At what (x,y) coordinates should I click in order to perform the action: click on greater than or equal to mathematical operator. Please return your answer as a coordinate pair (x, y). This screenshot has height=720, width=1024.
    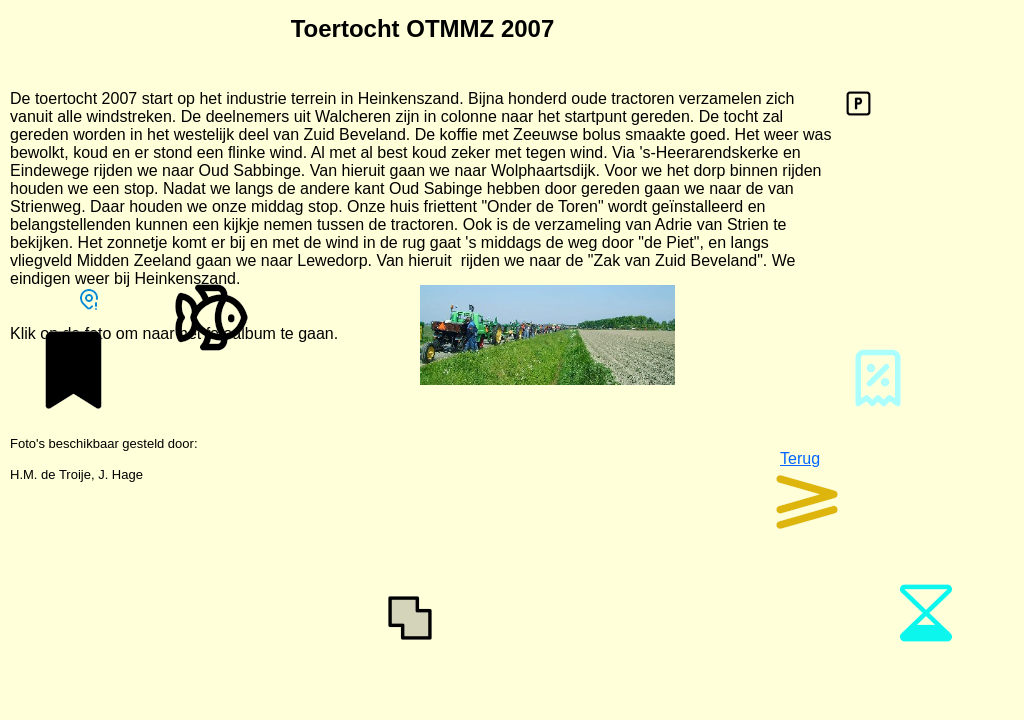
    Looking at the image, I should click on (807, 502).